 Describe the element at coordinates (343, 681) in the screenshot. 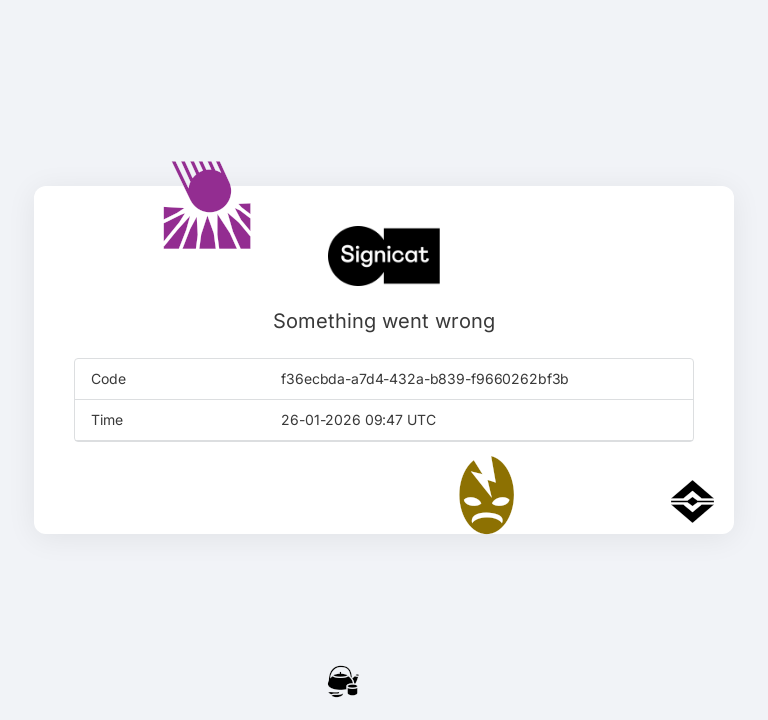

I see `tea ceremony or tea-related game feature` at that location.